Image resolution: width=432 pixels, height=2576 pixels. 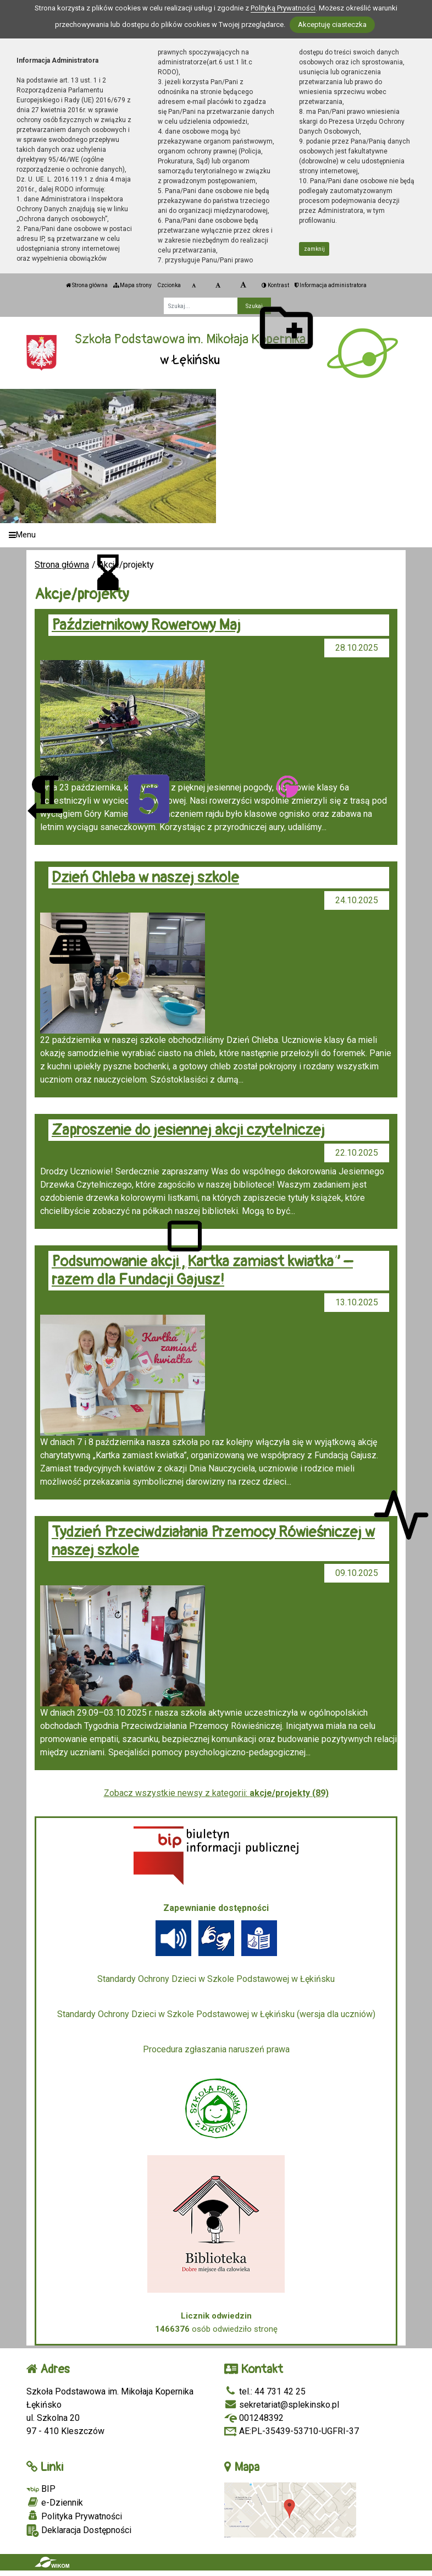 I want to click on create a new folder, so click(x=286, y=328).